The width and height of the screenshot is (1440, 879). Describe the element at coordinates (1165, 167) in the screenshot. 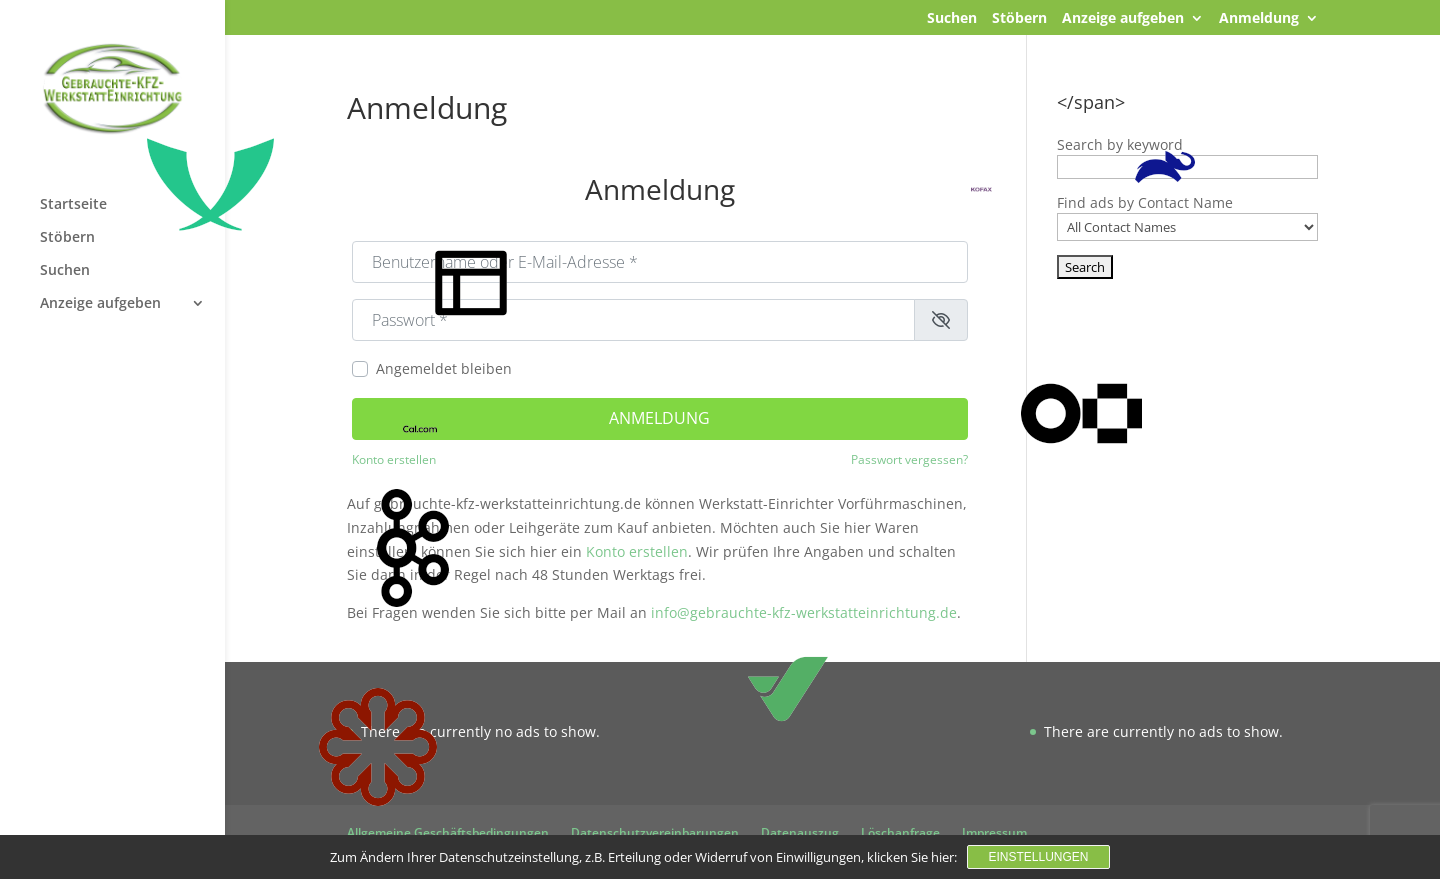

I see `animal planet brand logo` at that location.